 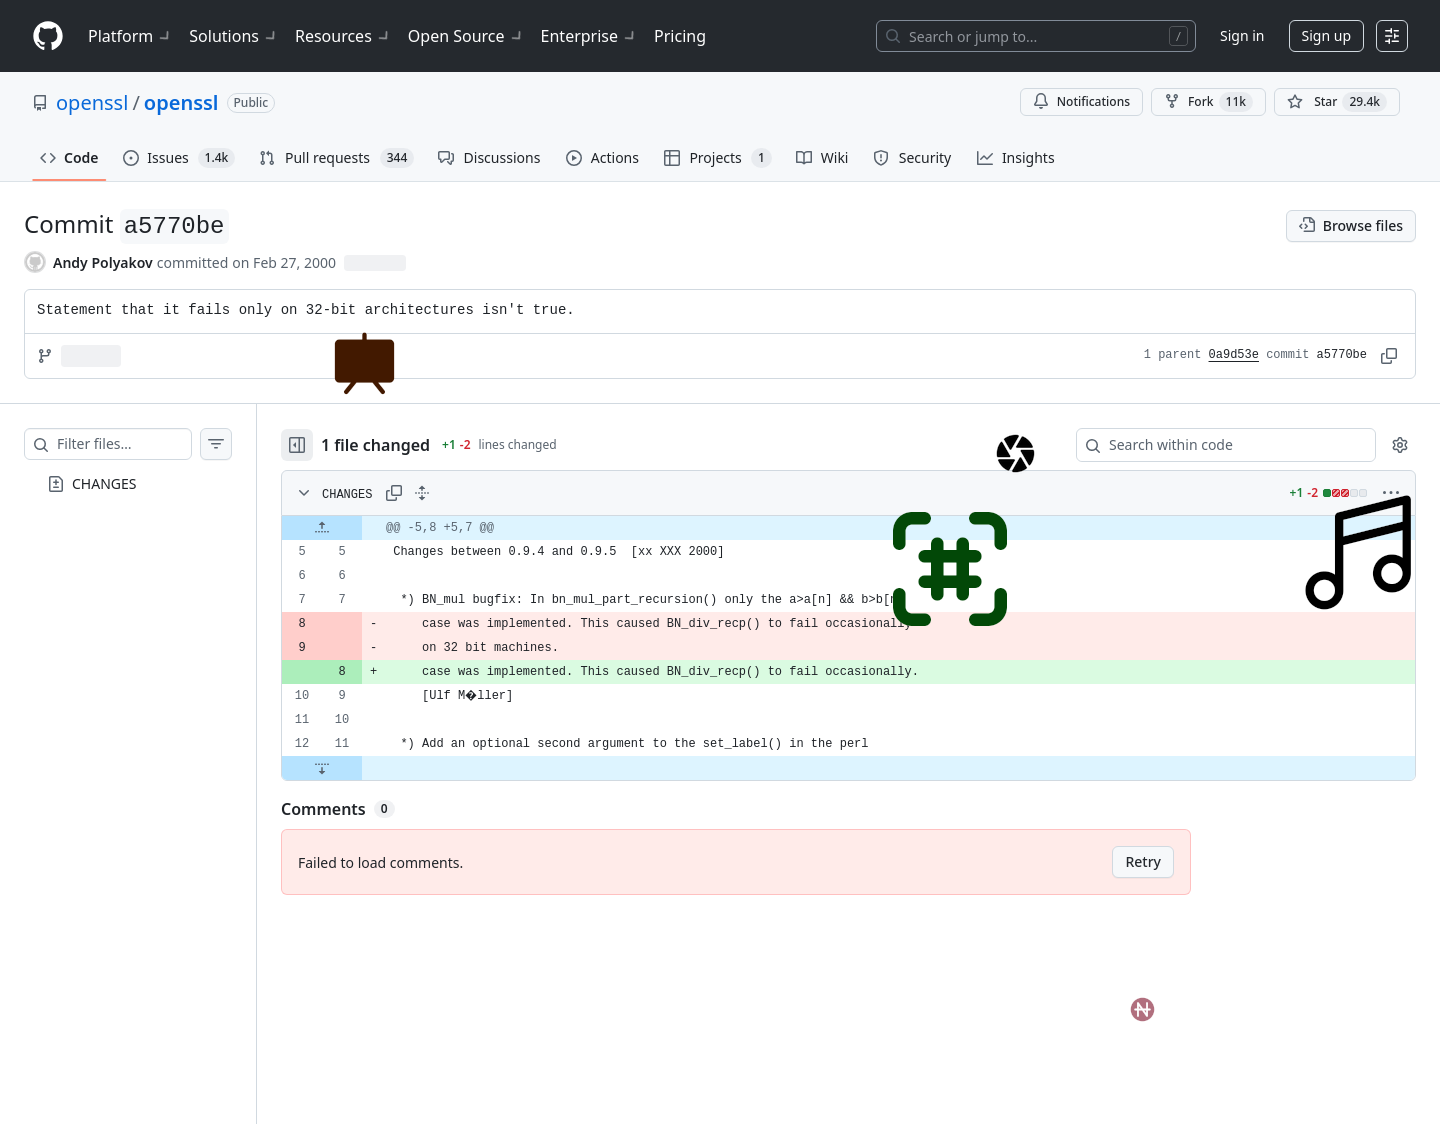 I want to click on view balance in Nigerian naira, so click(x=1142, y=1009).